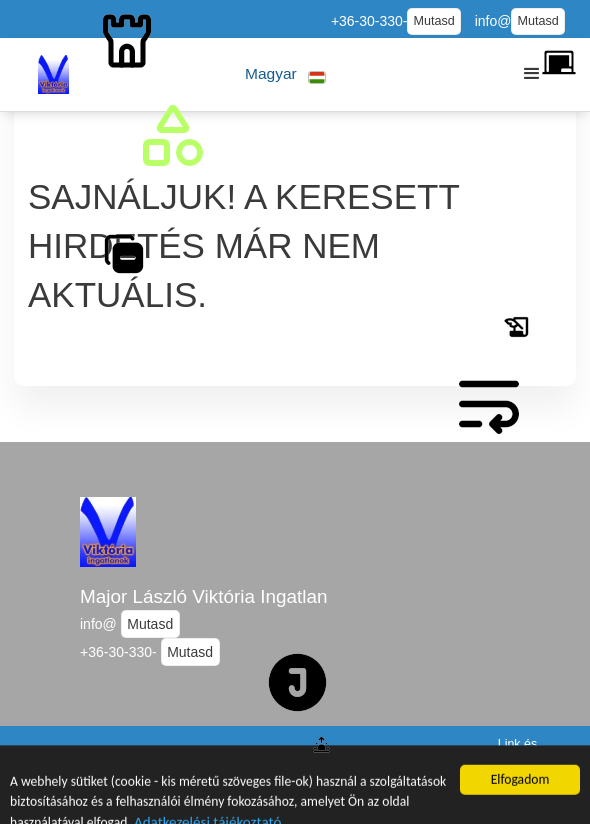 Image resolution: width=590 pixels, height=824 pixels. I want to click on toggle text wrapping in a document or editor, so click(489, 404).